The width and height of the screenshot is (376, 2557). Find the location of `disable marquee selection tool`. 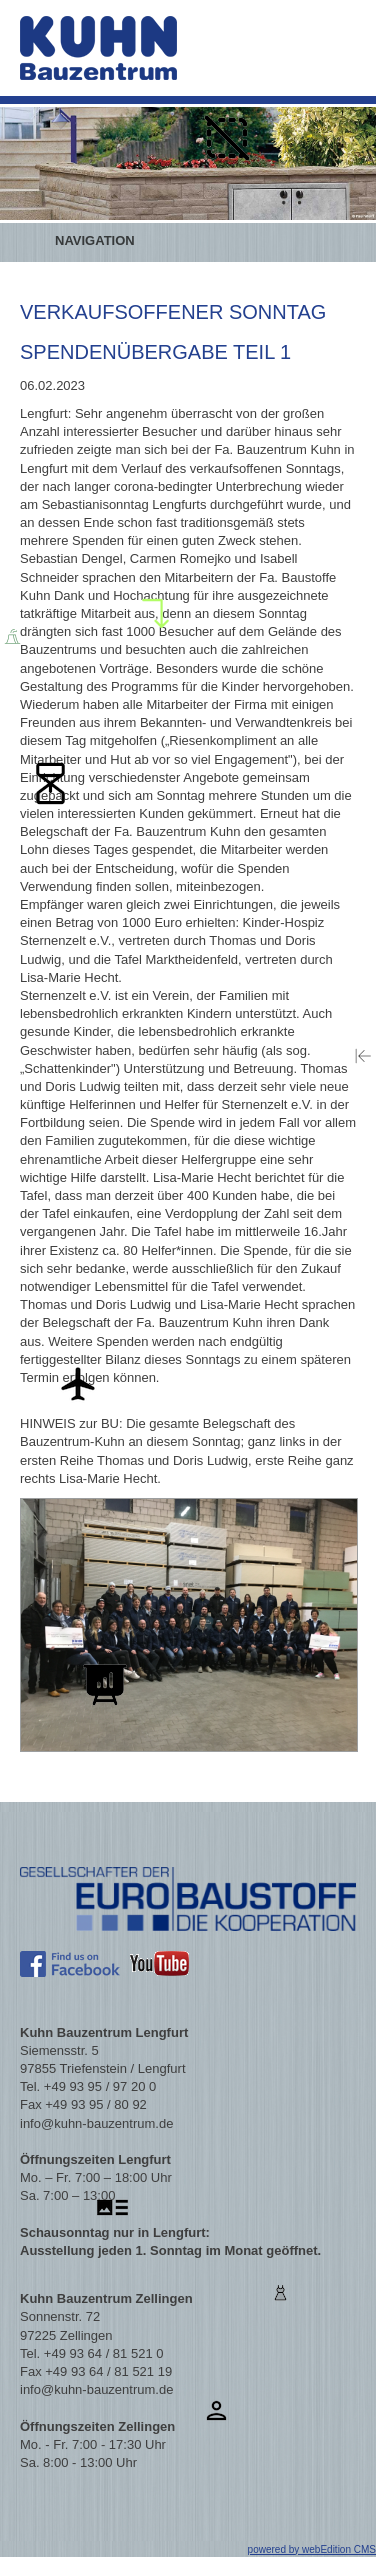

disable marquee selection tool is located at coordinates (227, 138).